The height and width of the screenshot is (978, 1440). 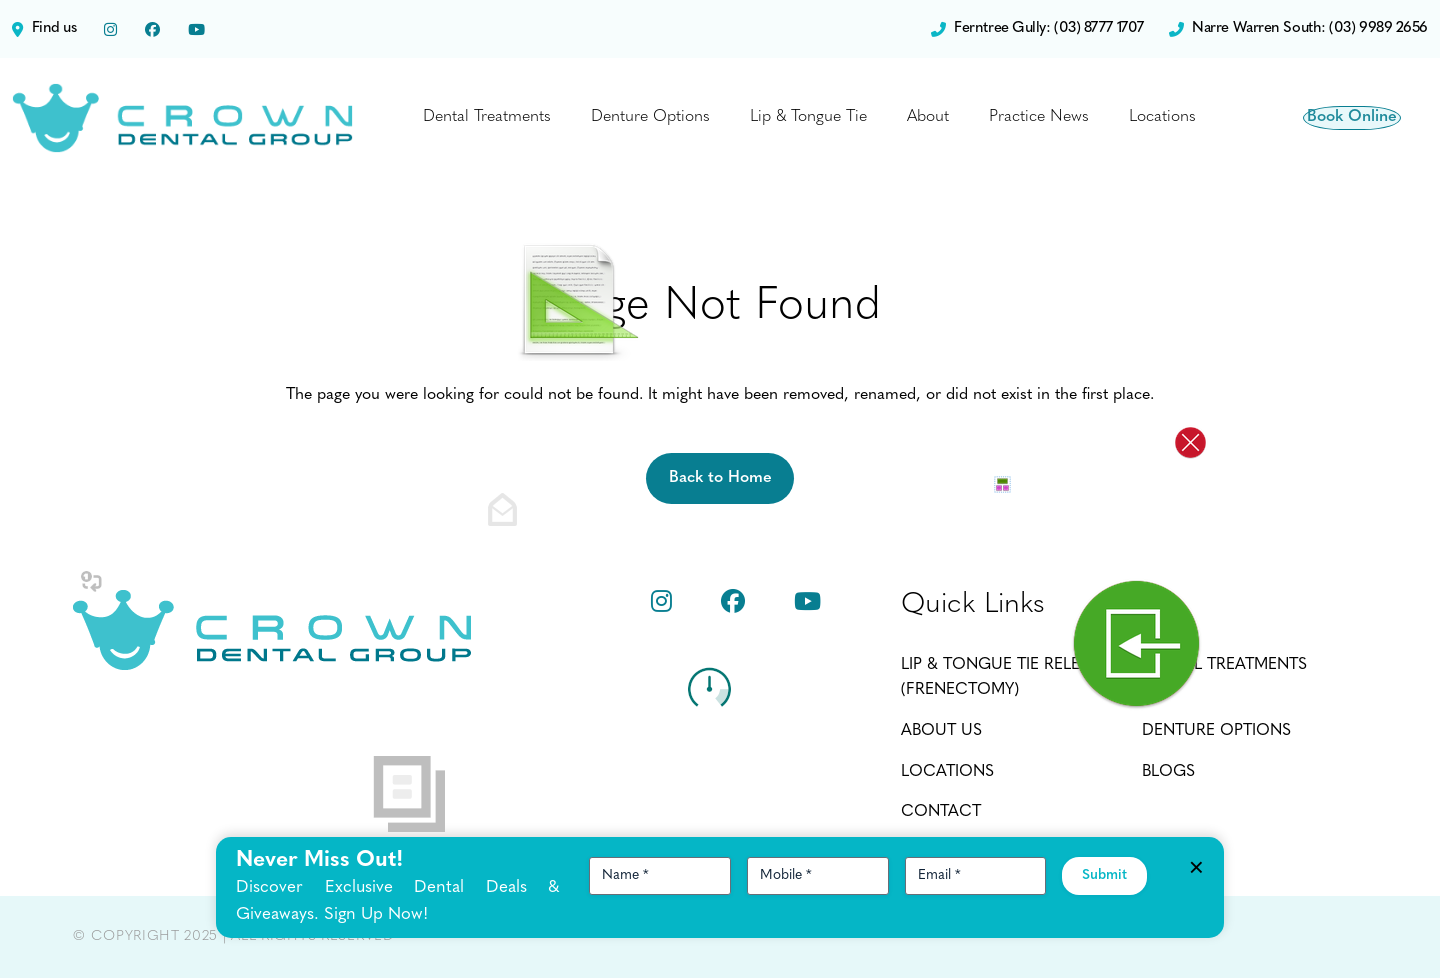 What do you see at coordinates (1136, 643) in the screenshot?
I see `log out of your account` at bounding box center [1136, 643].